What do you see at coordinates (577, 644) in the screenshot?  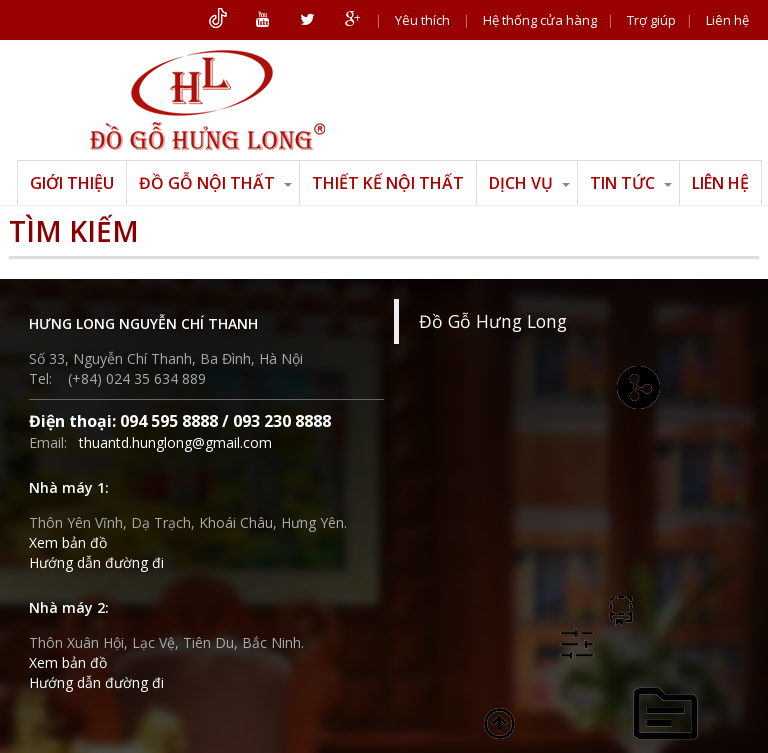 I see `adjust settings or preferences` at bounding box center [577, 644].